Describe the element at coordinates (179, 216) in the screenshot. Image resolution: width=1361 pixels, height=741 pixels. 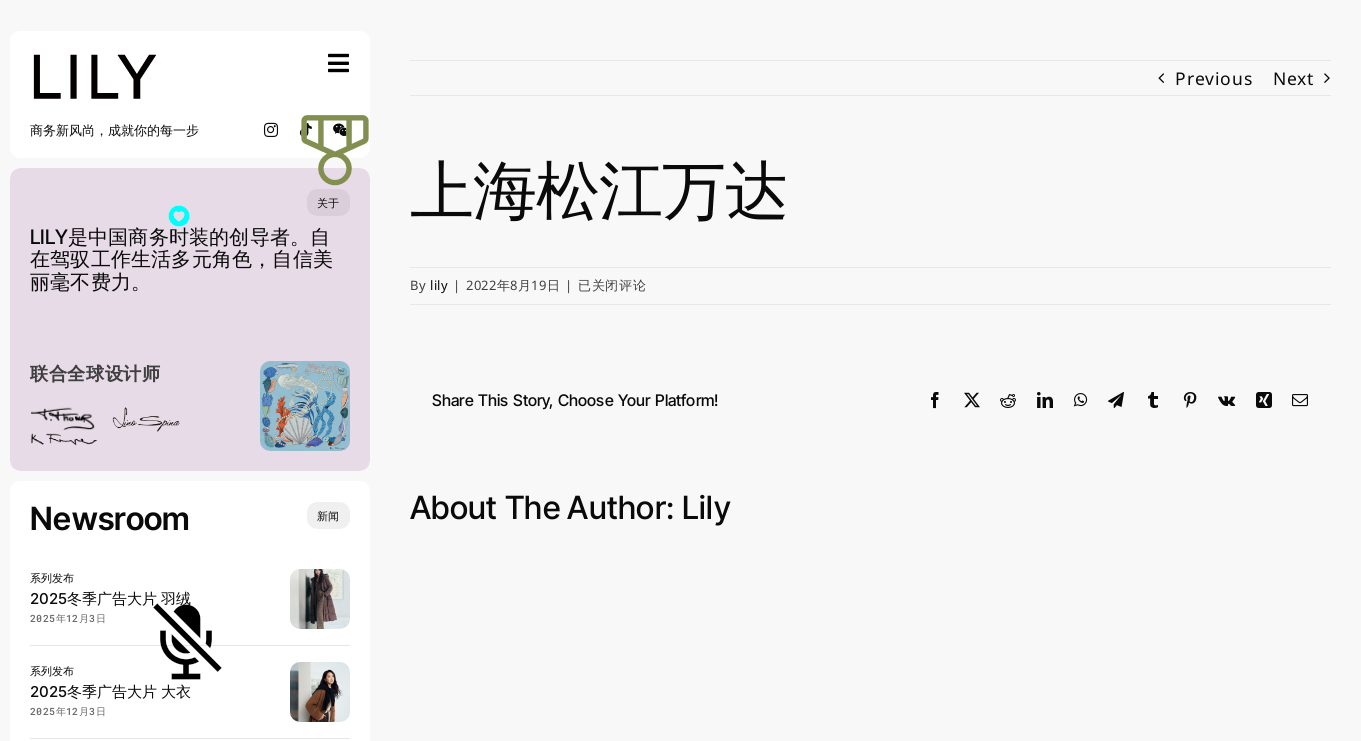
I see `add to favorites` at that location.